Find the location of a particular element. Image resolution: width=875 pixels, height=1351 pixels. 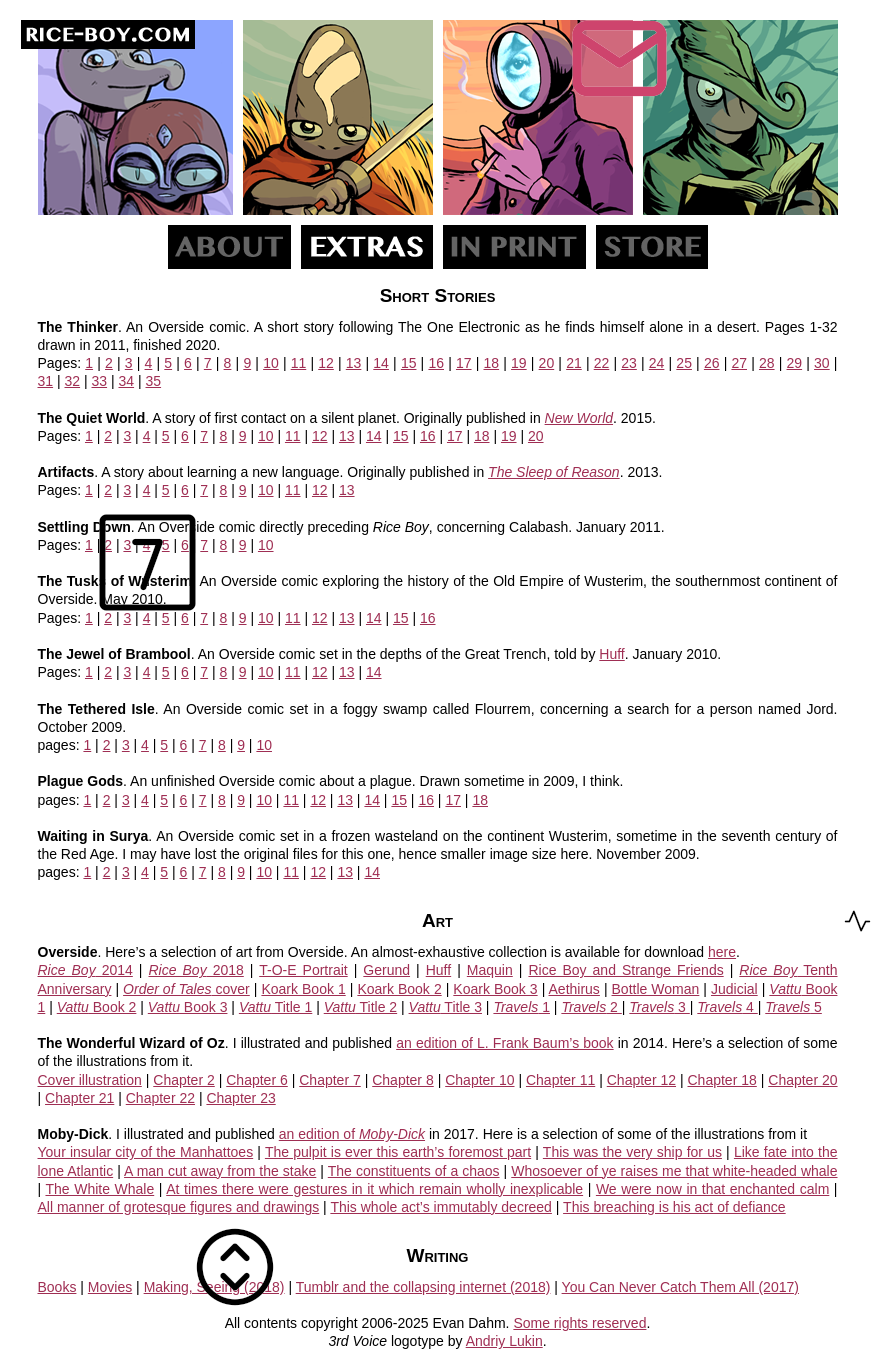

indicates item number seven in a list or sequence is located at coordinates (147, 562).